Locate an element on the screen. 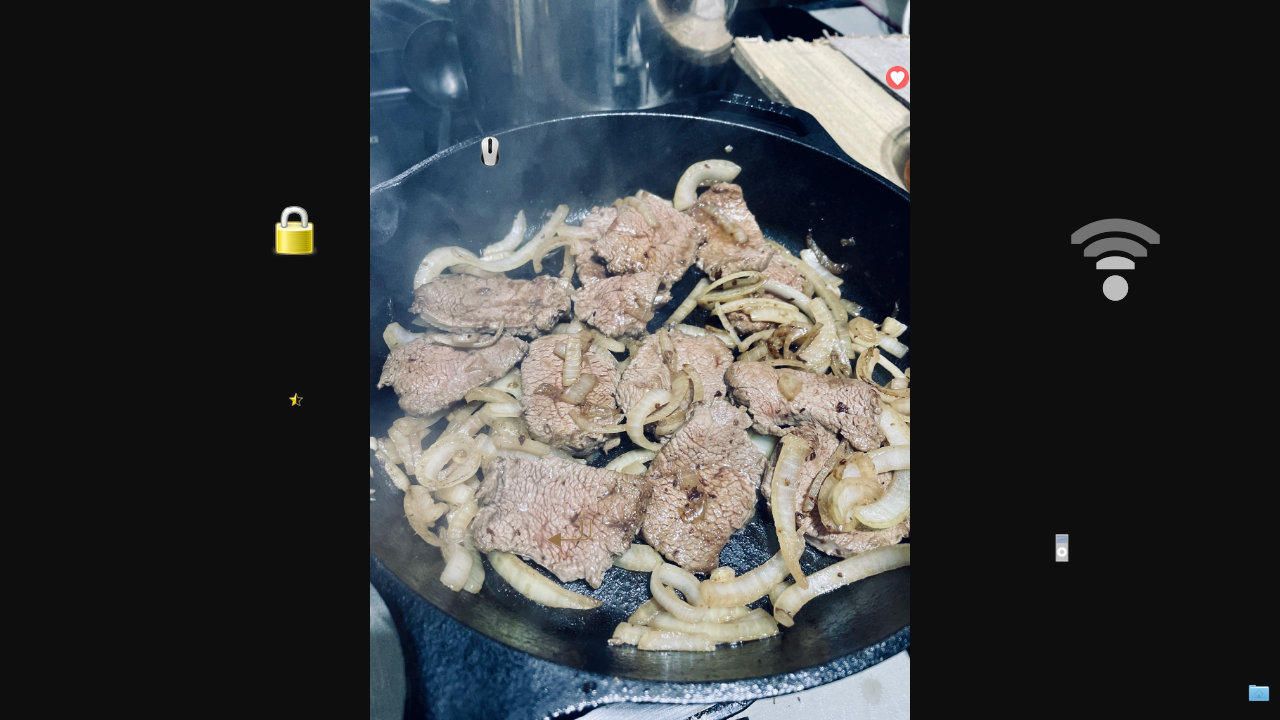 This screenshot has width=1280, height=720. indicates moderate wireless signal strength is located at coordinates (1115, 256).